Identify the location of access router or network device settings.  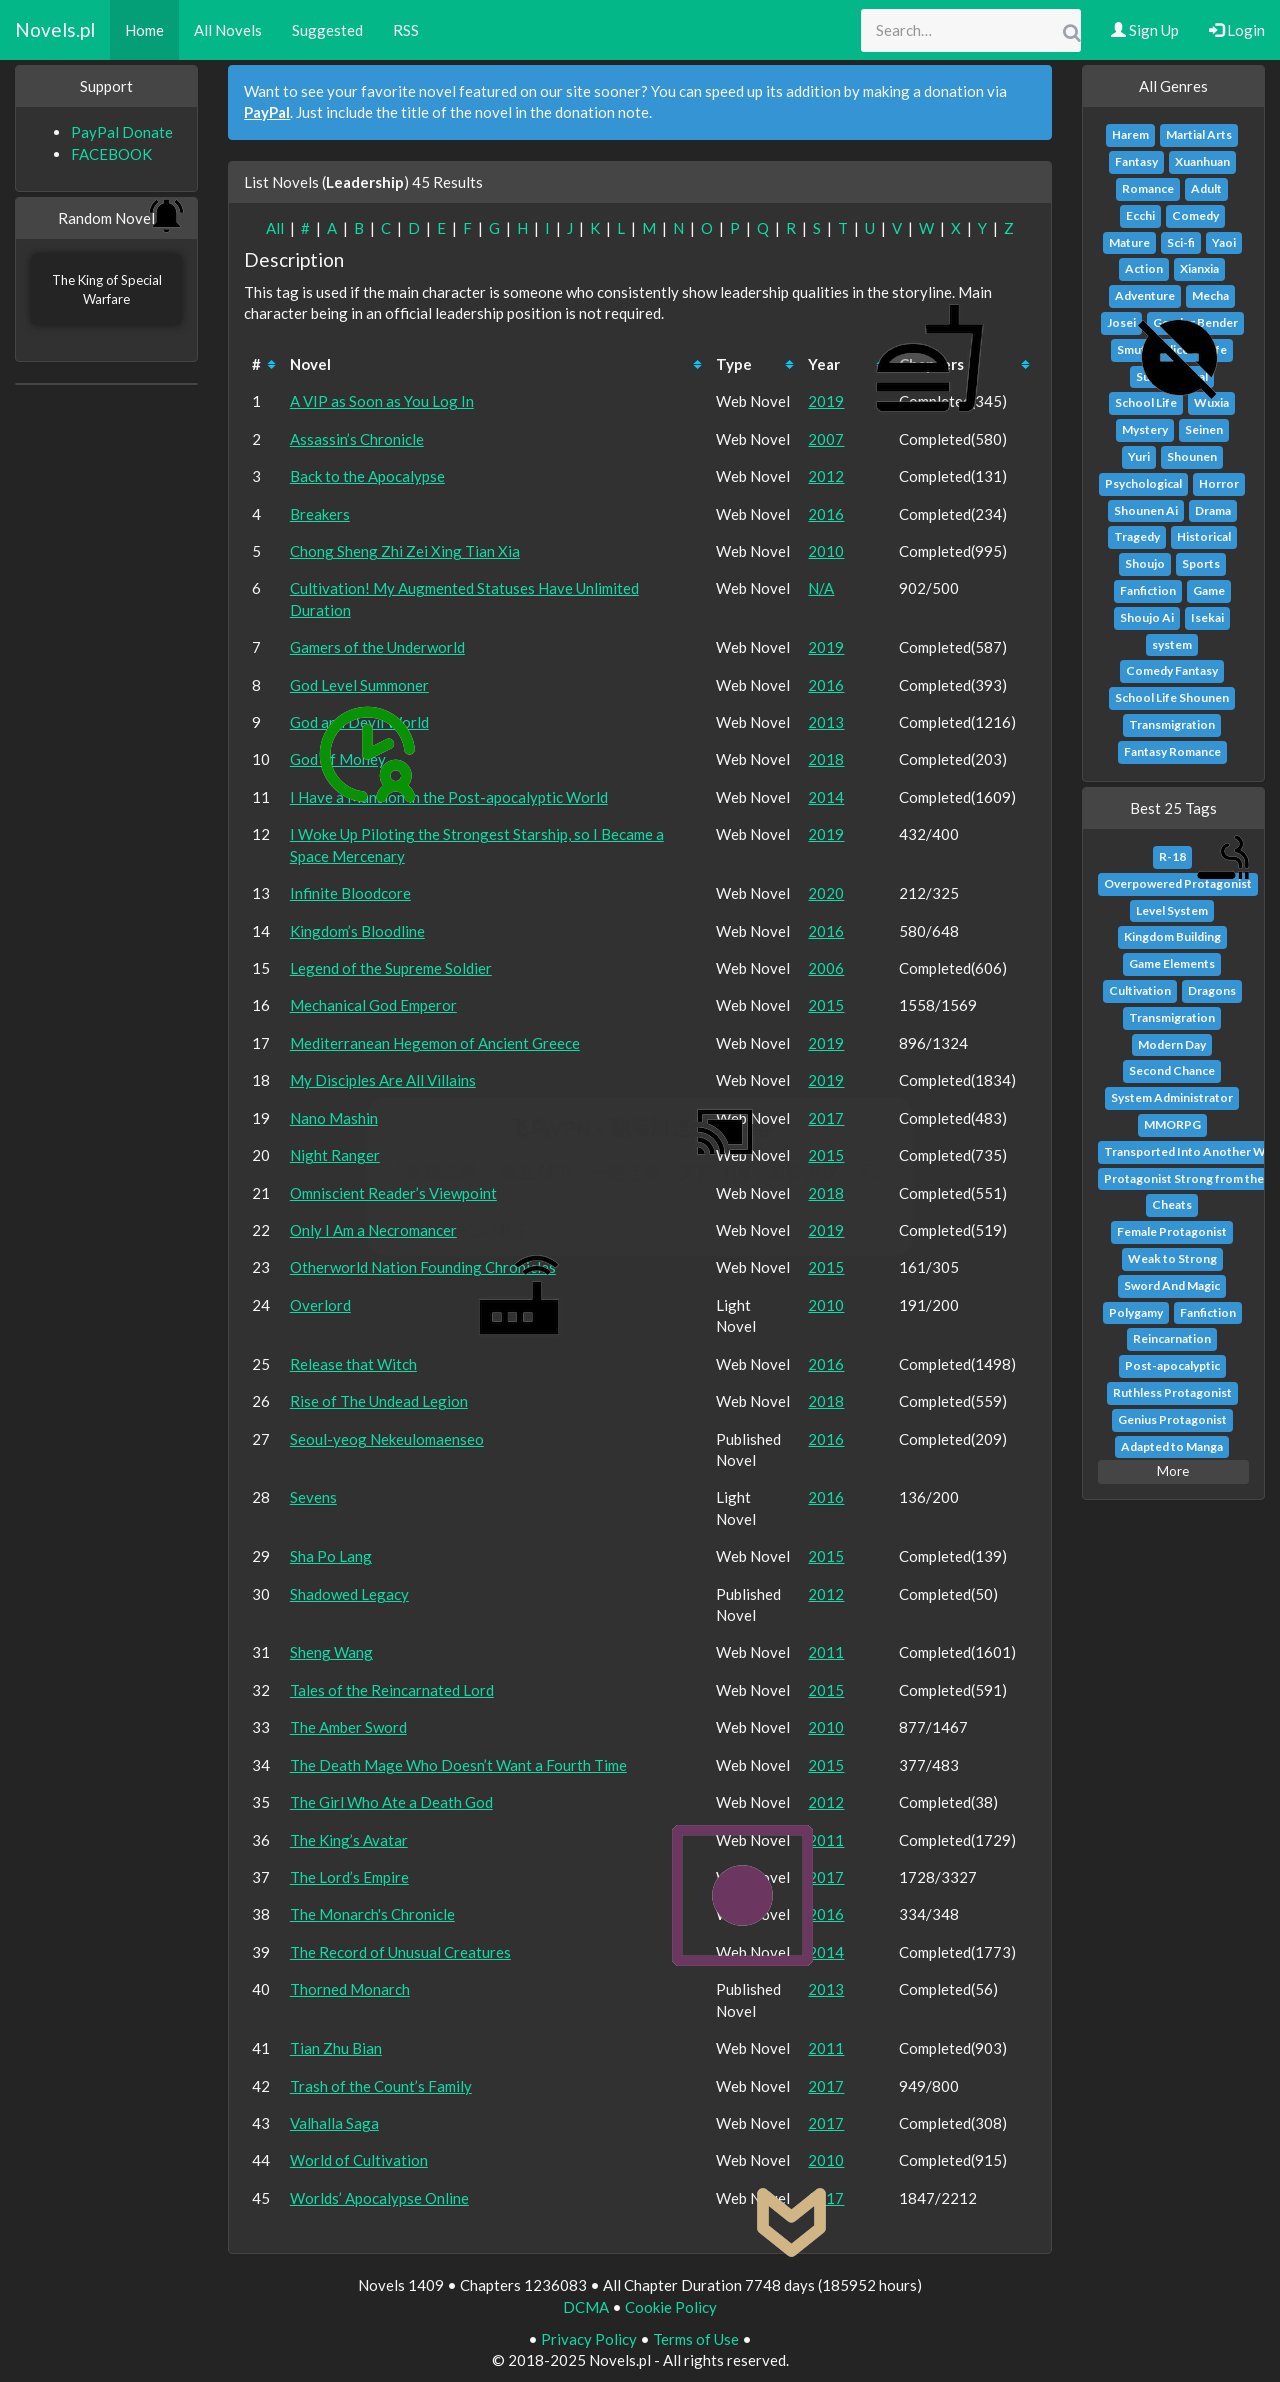
(519, 1295).